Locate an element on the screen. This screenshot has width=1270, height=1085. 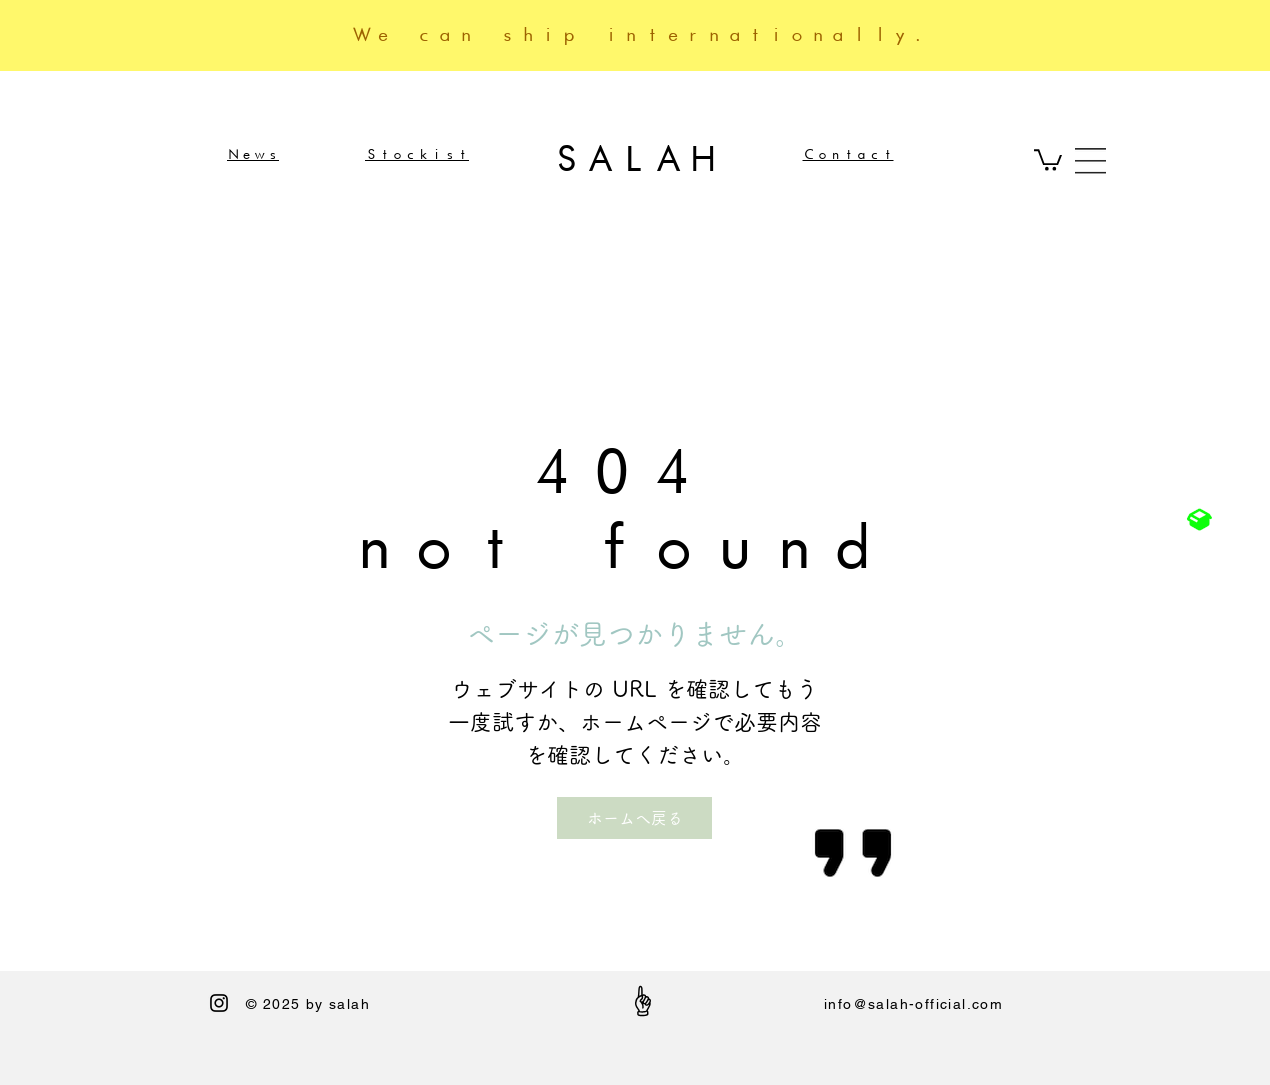
view package contents is located at coordinates (1199, 519).